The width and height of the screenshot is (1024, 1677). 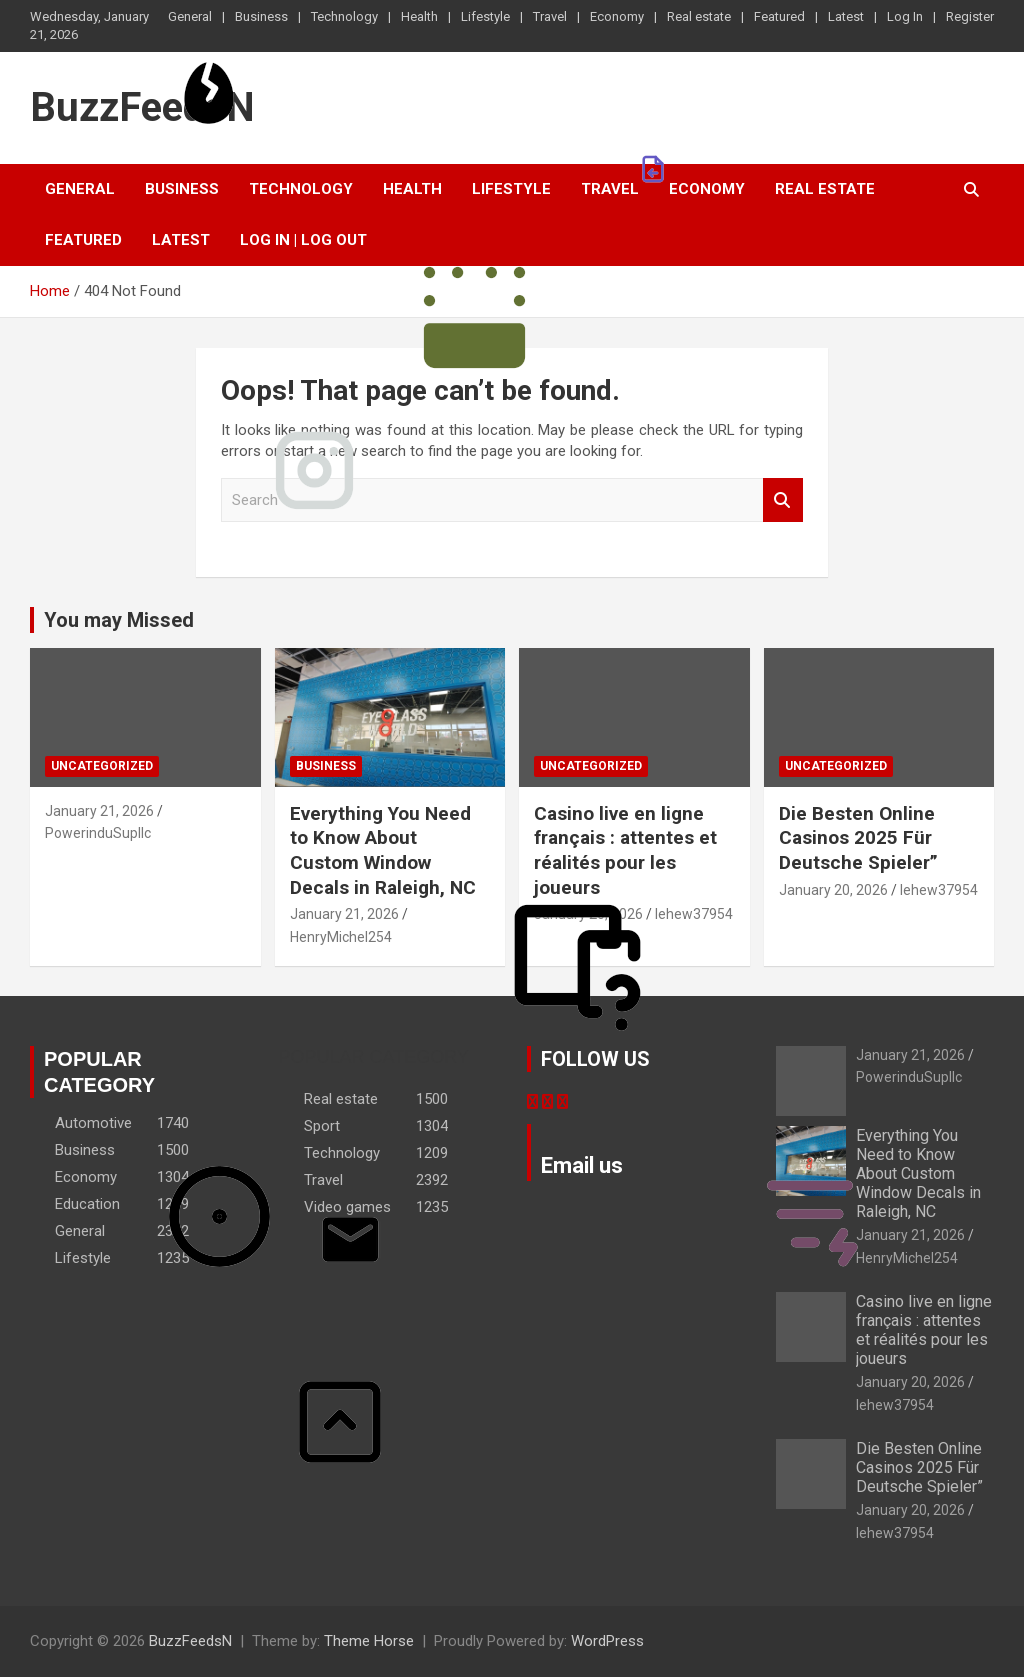 What do you see at coordinates (209, 93) in the screenshot?
I see `indicates a broken or damaged item` at bounding box center [209, 93].